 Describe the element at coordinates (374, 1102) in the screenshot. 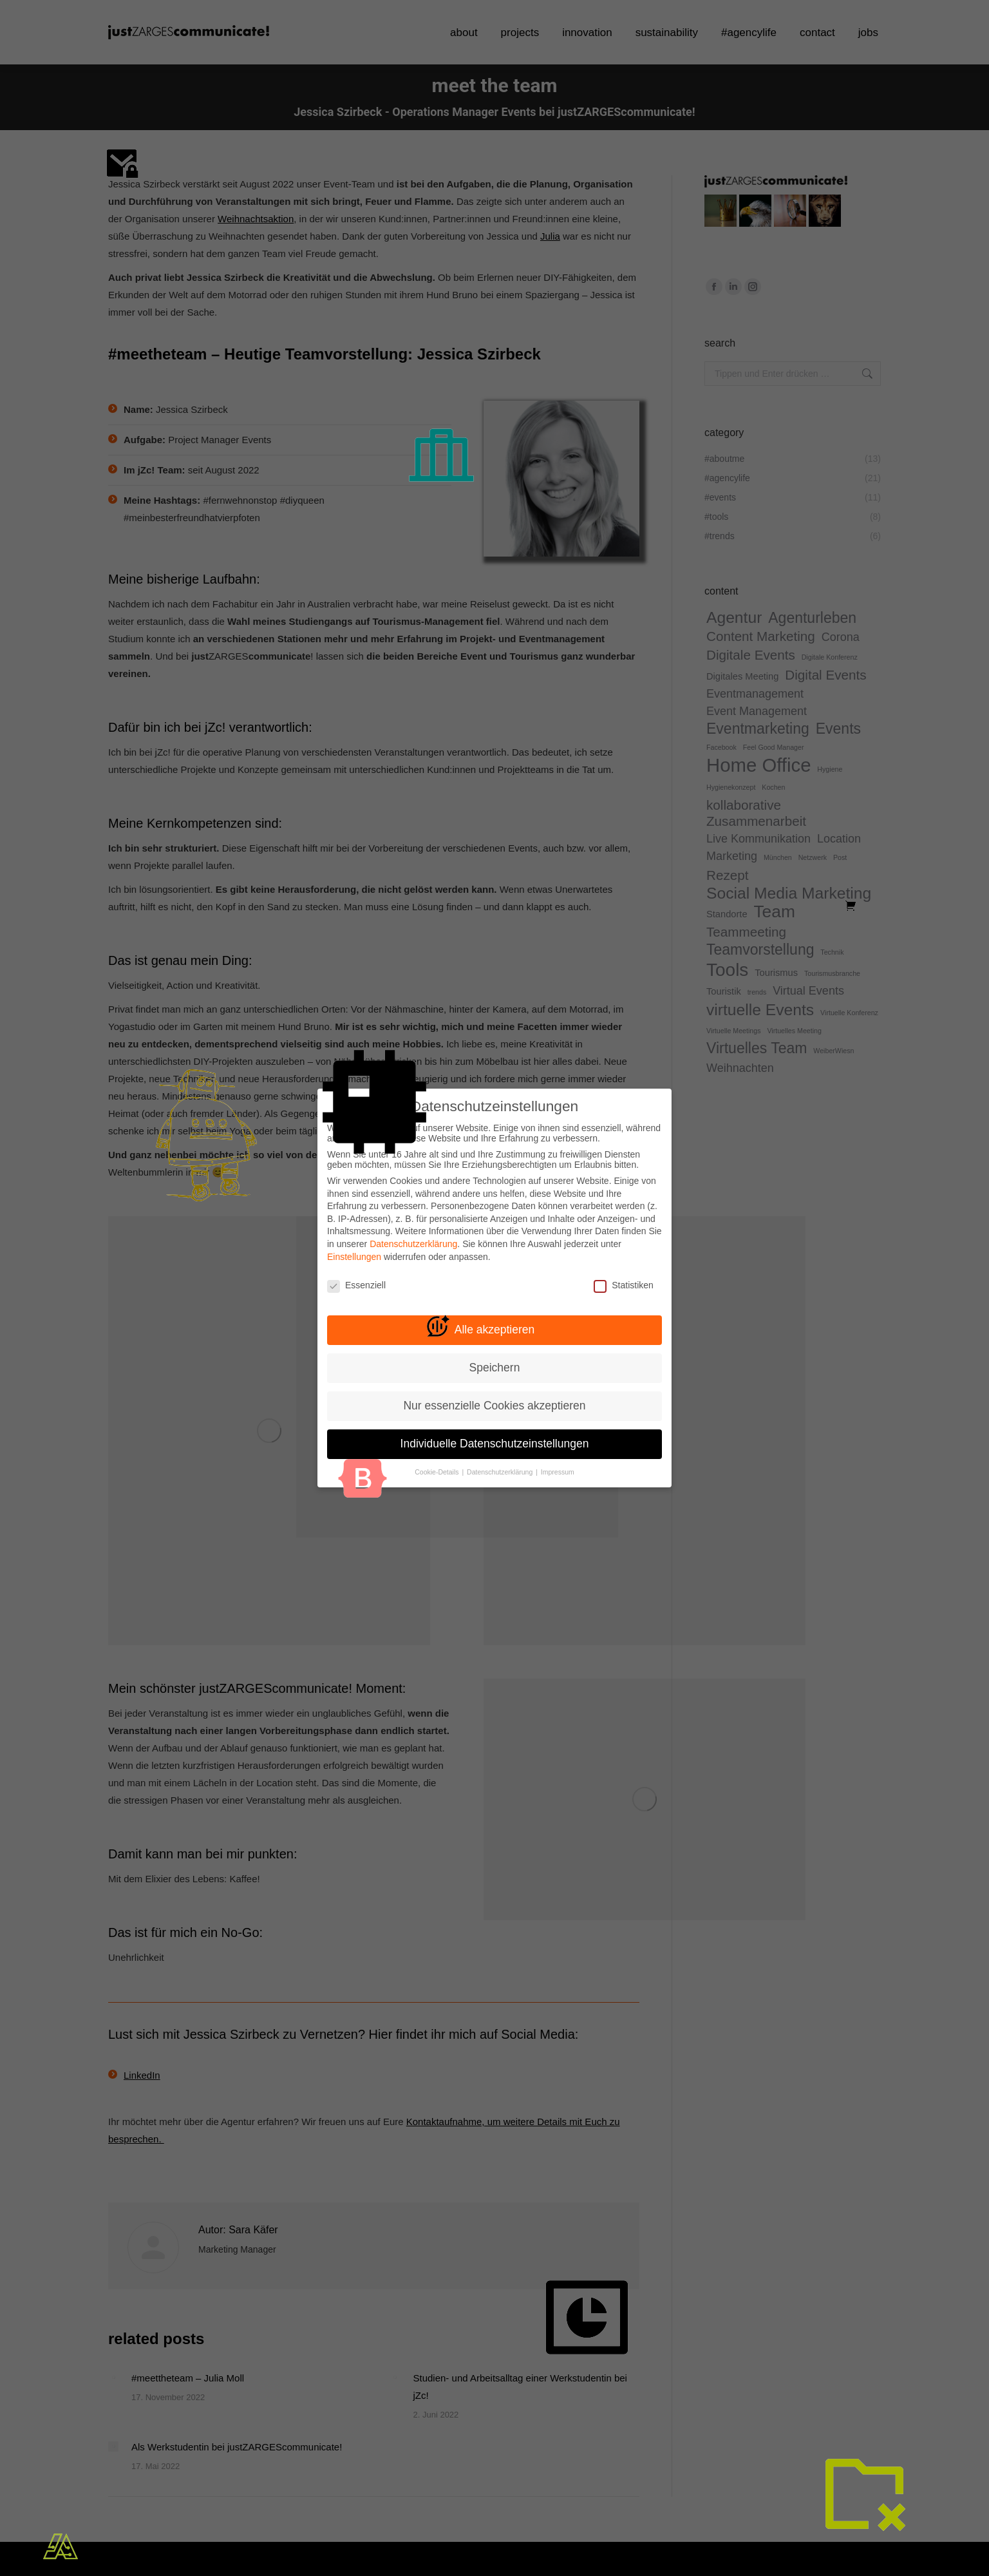

I see `view CPU or processor information` at that location.